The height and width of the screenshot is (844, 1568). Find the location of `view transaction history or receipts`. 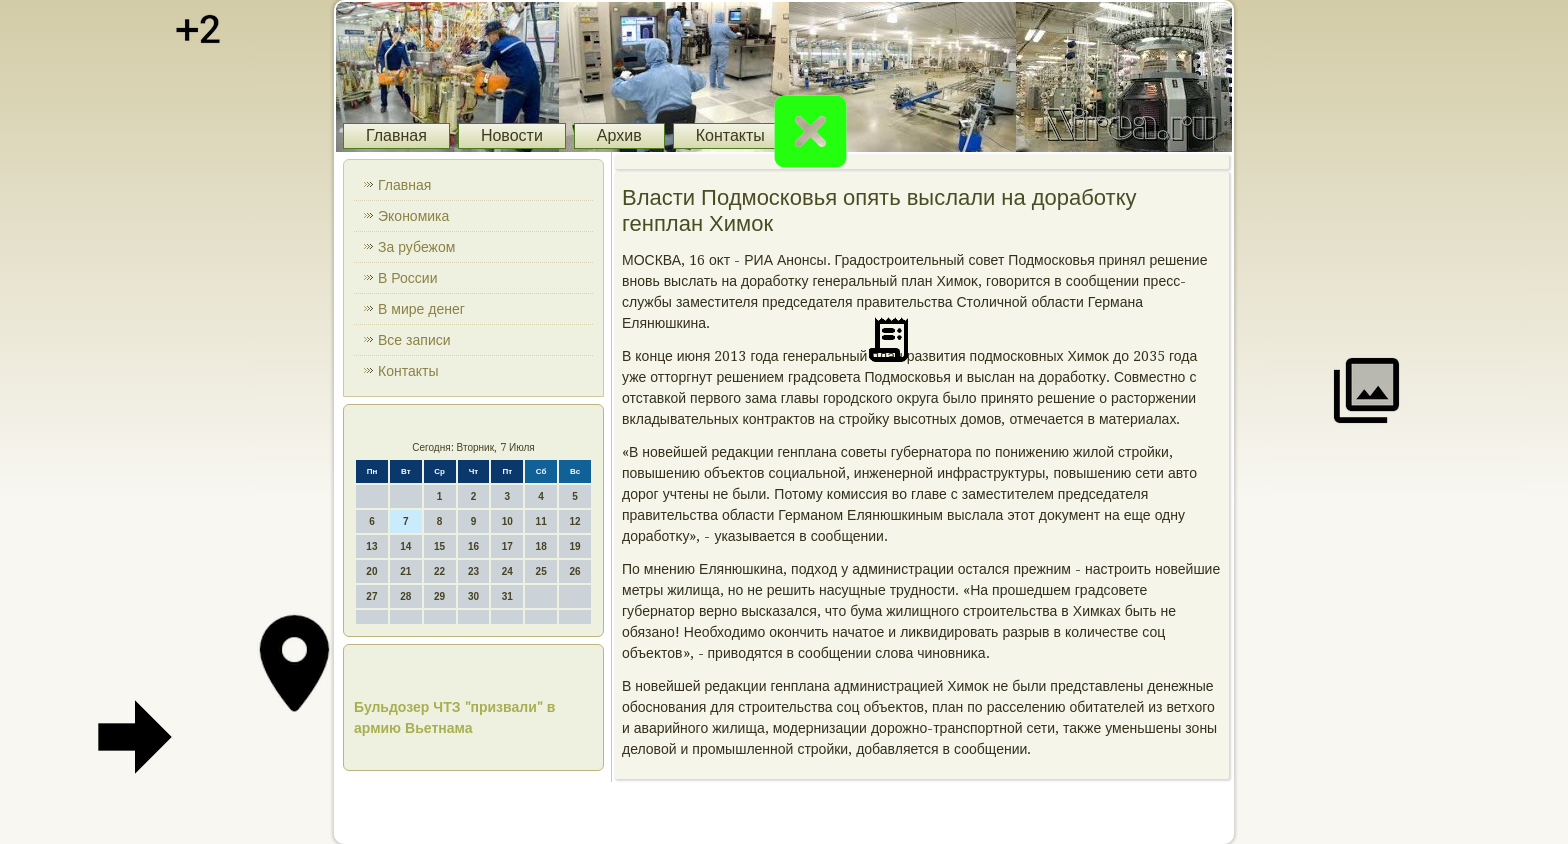

view transaction history or receipts is located at coordinates (888, 339).